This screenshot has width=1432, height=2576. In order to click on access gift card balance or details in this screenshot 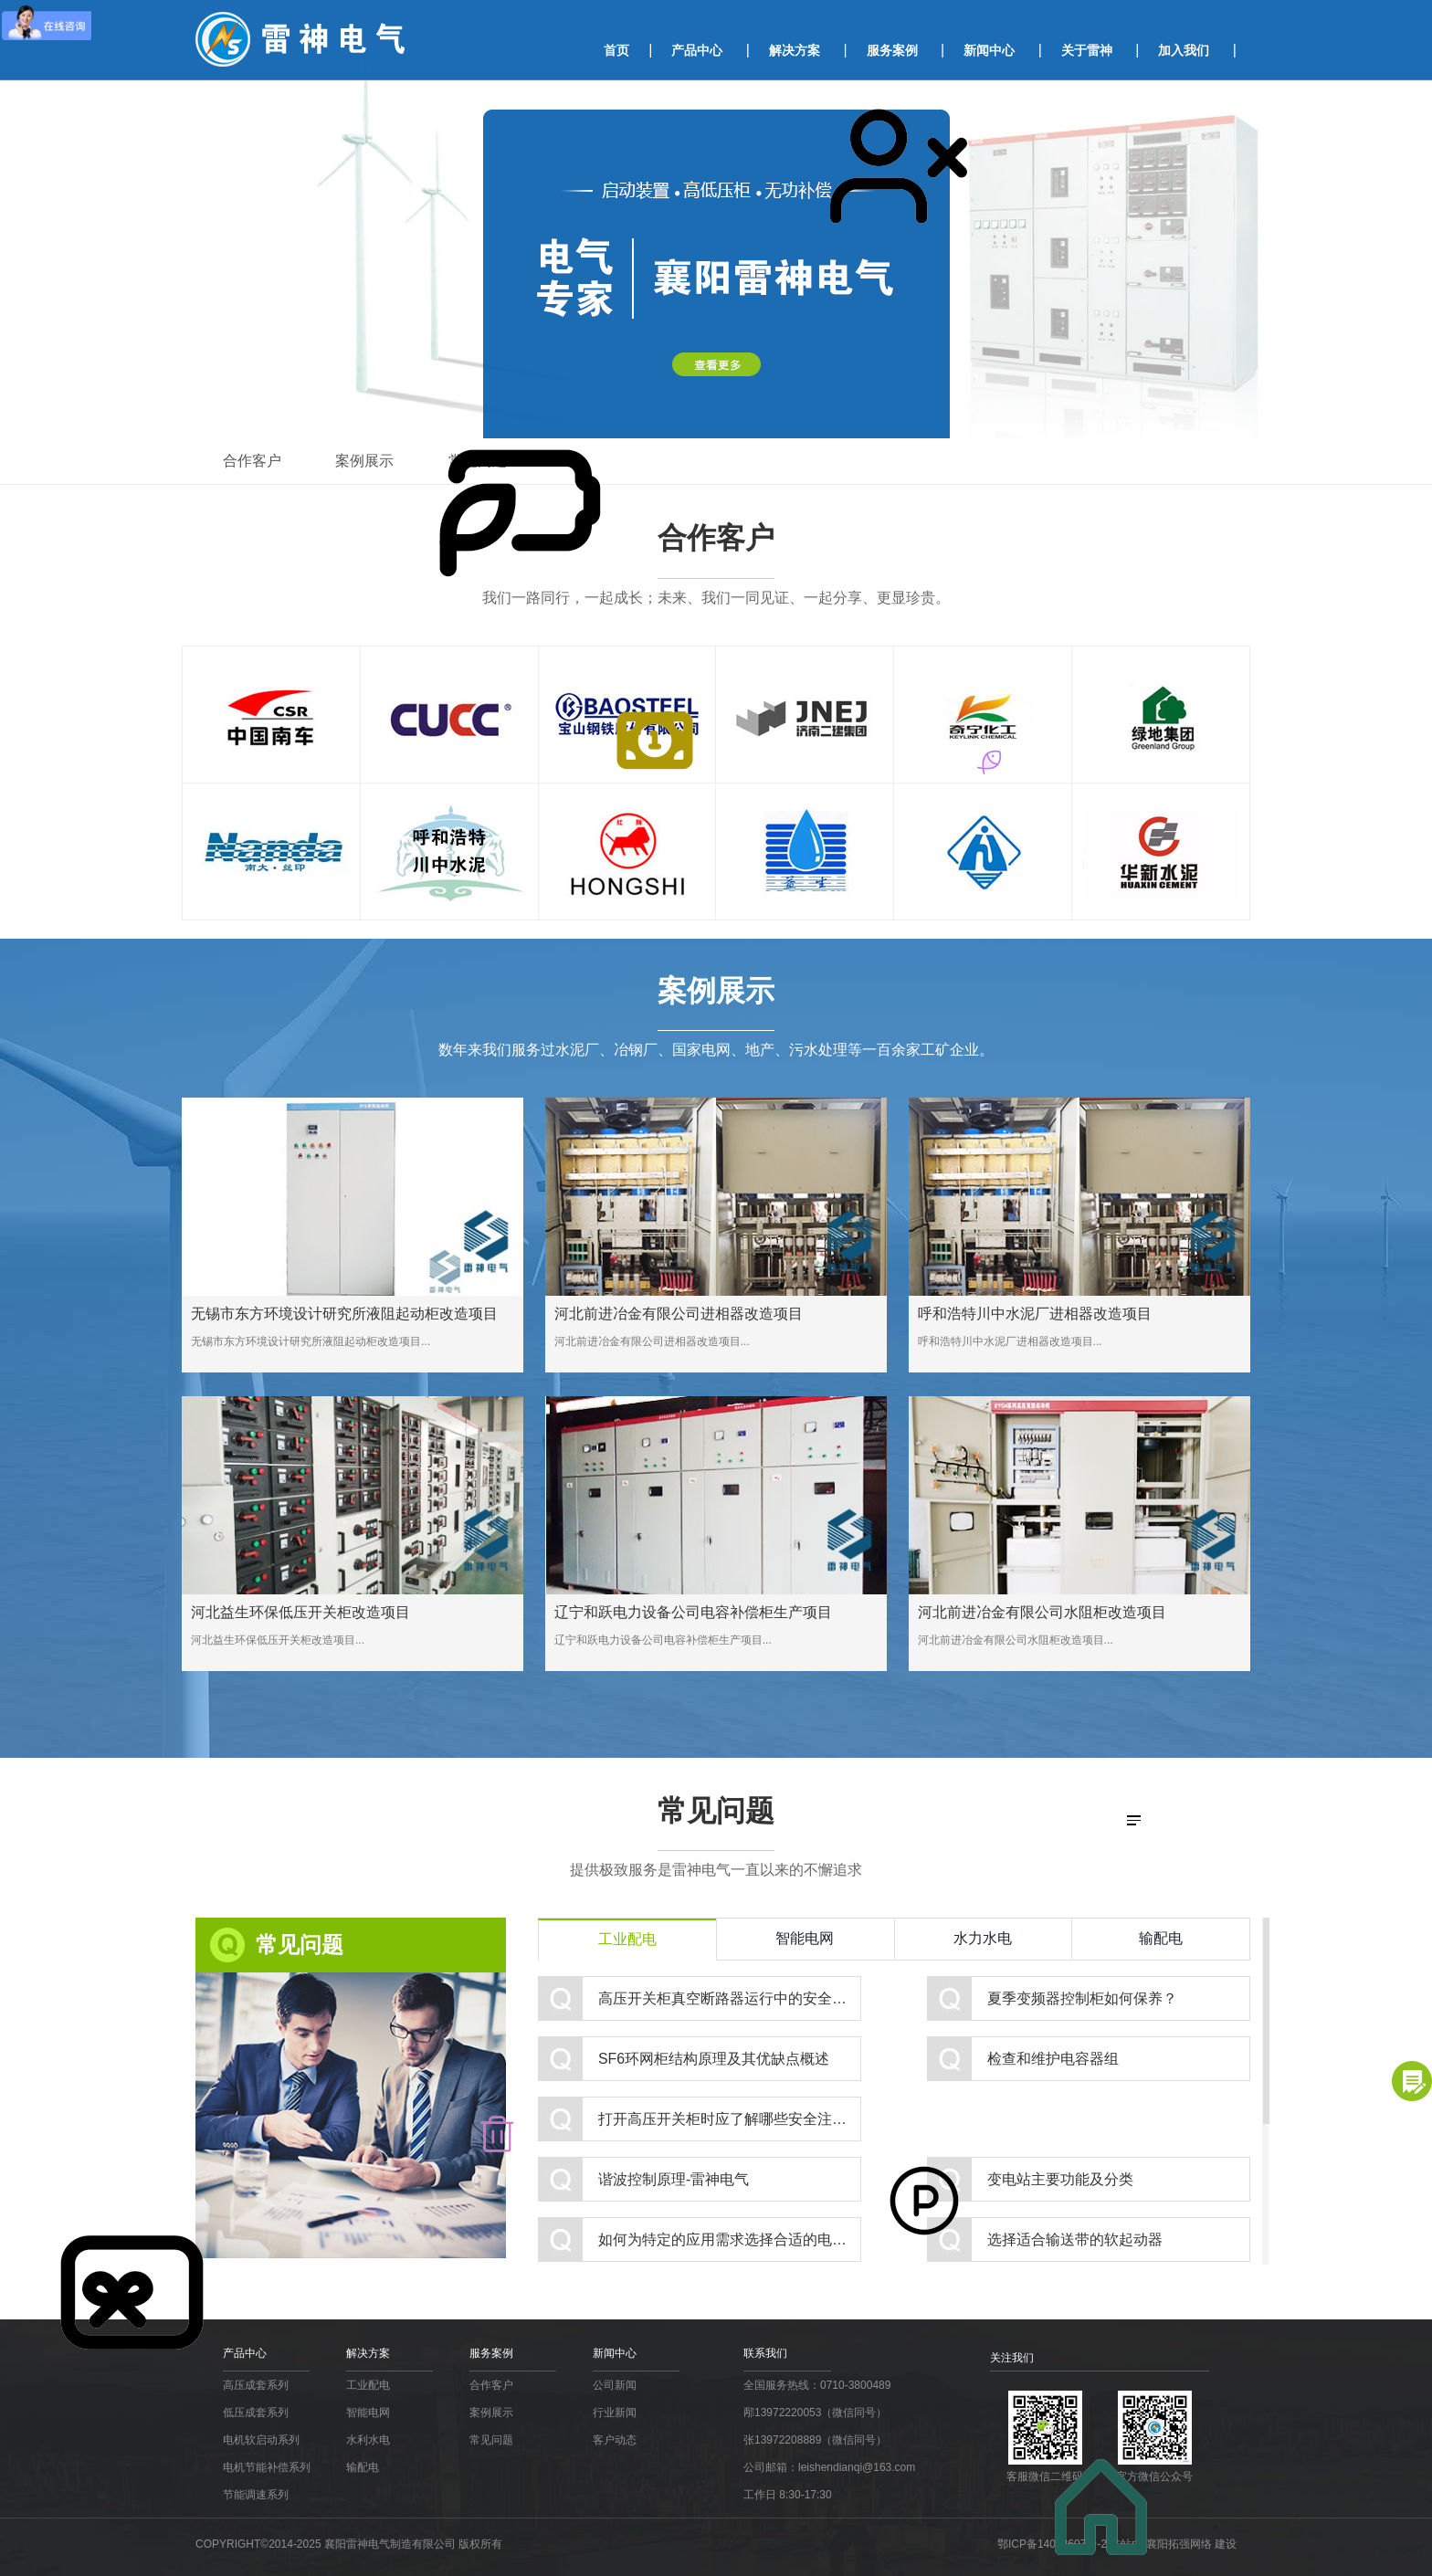, I will do `click(132, 2292)`.